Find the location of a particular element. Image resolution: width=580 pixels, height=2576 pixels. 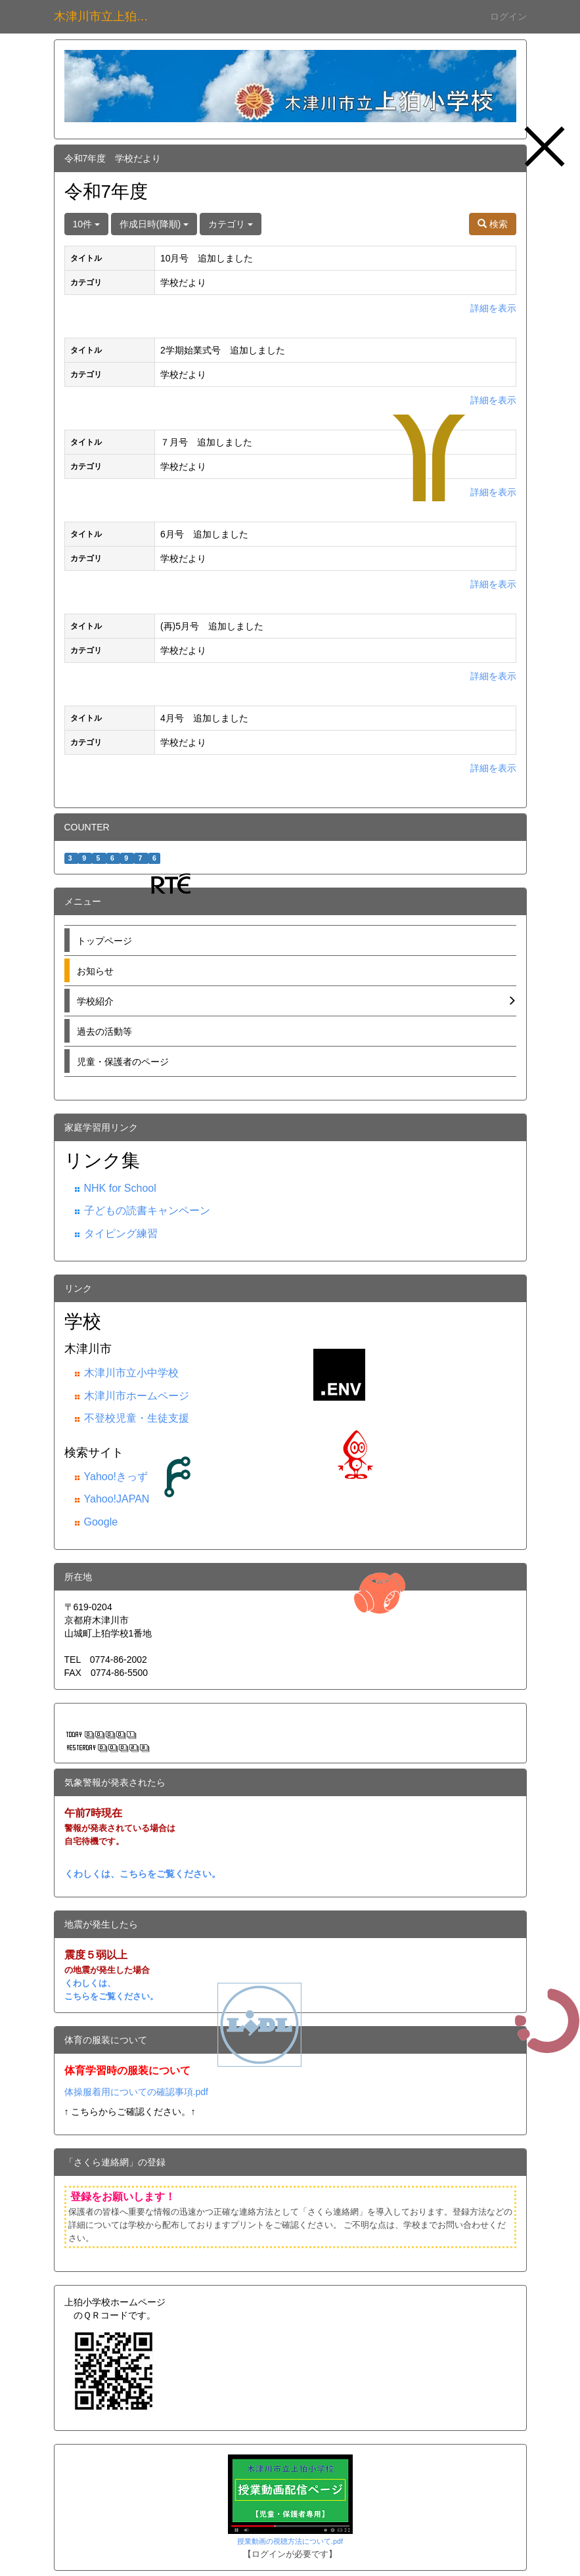

open stagetimer app is located at coordinates (547, 2021).